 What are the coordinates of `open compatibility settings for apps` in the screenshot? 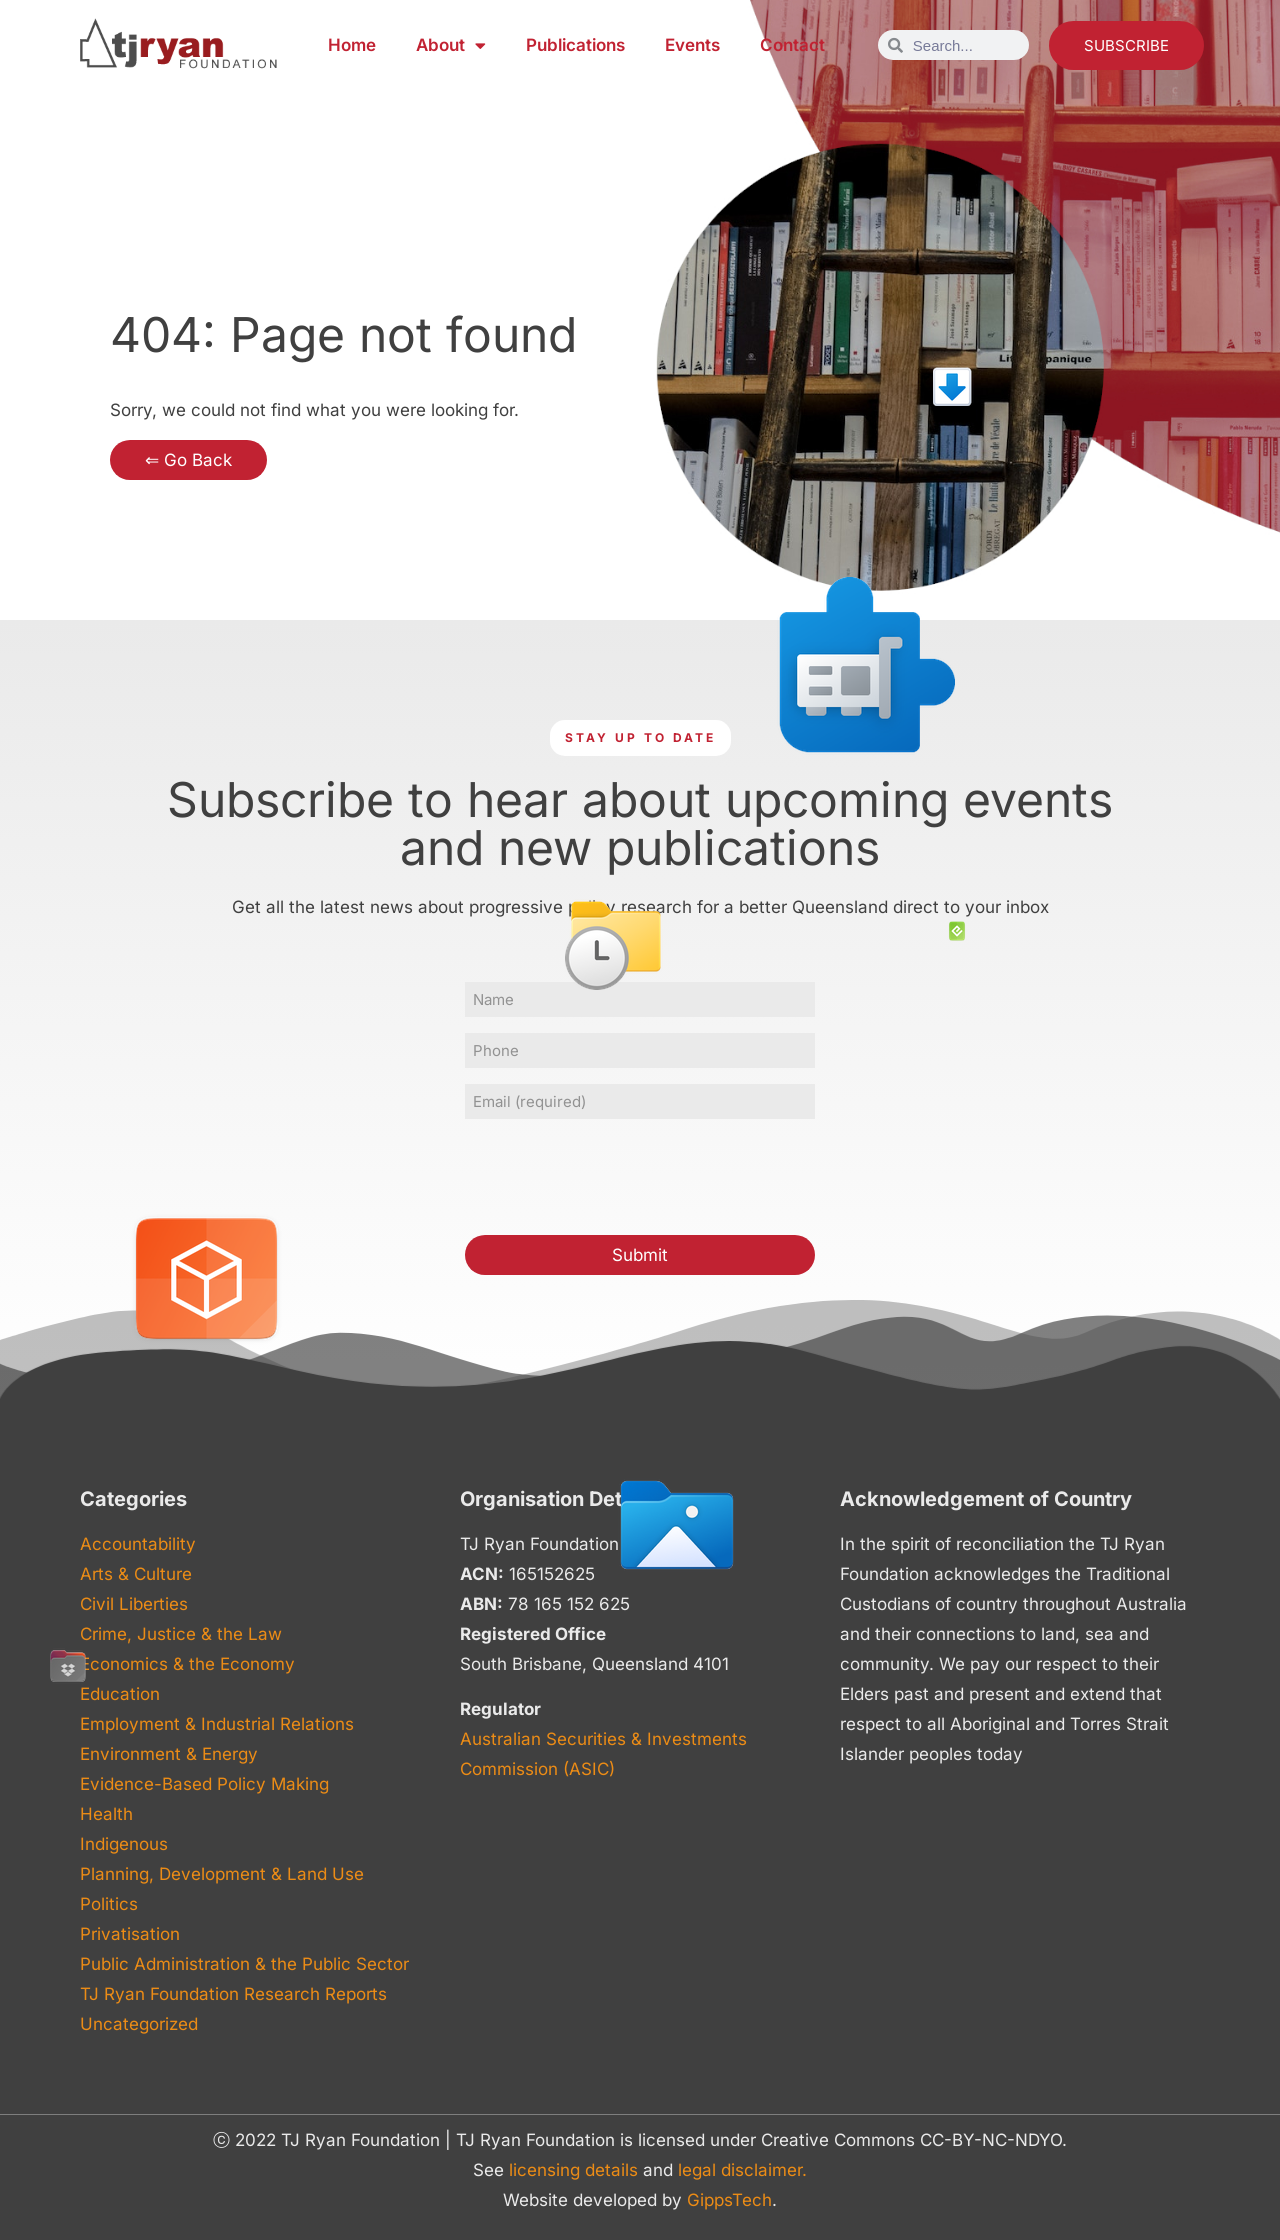 It's located at (861, 670).